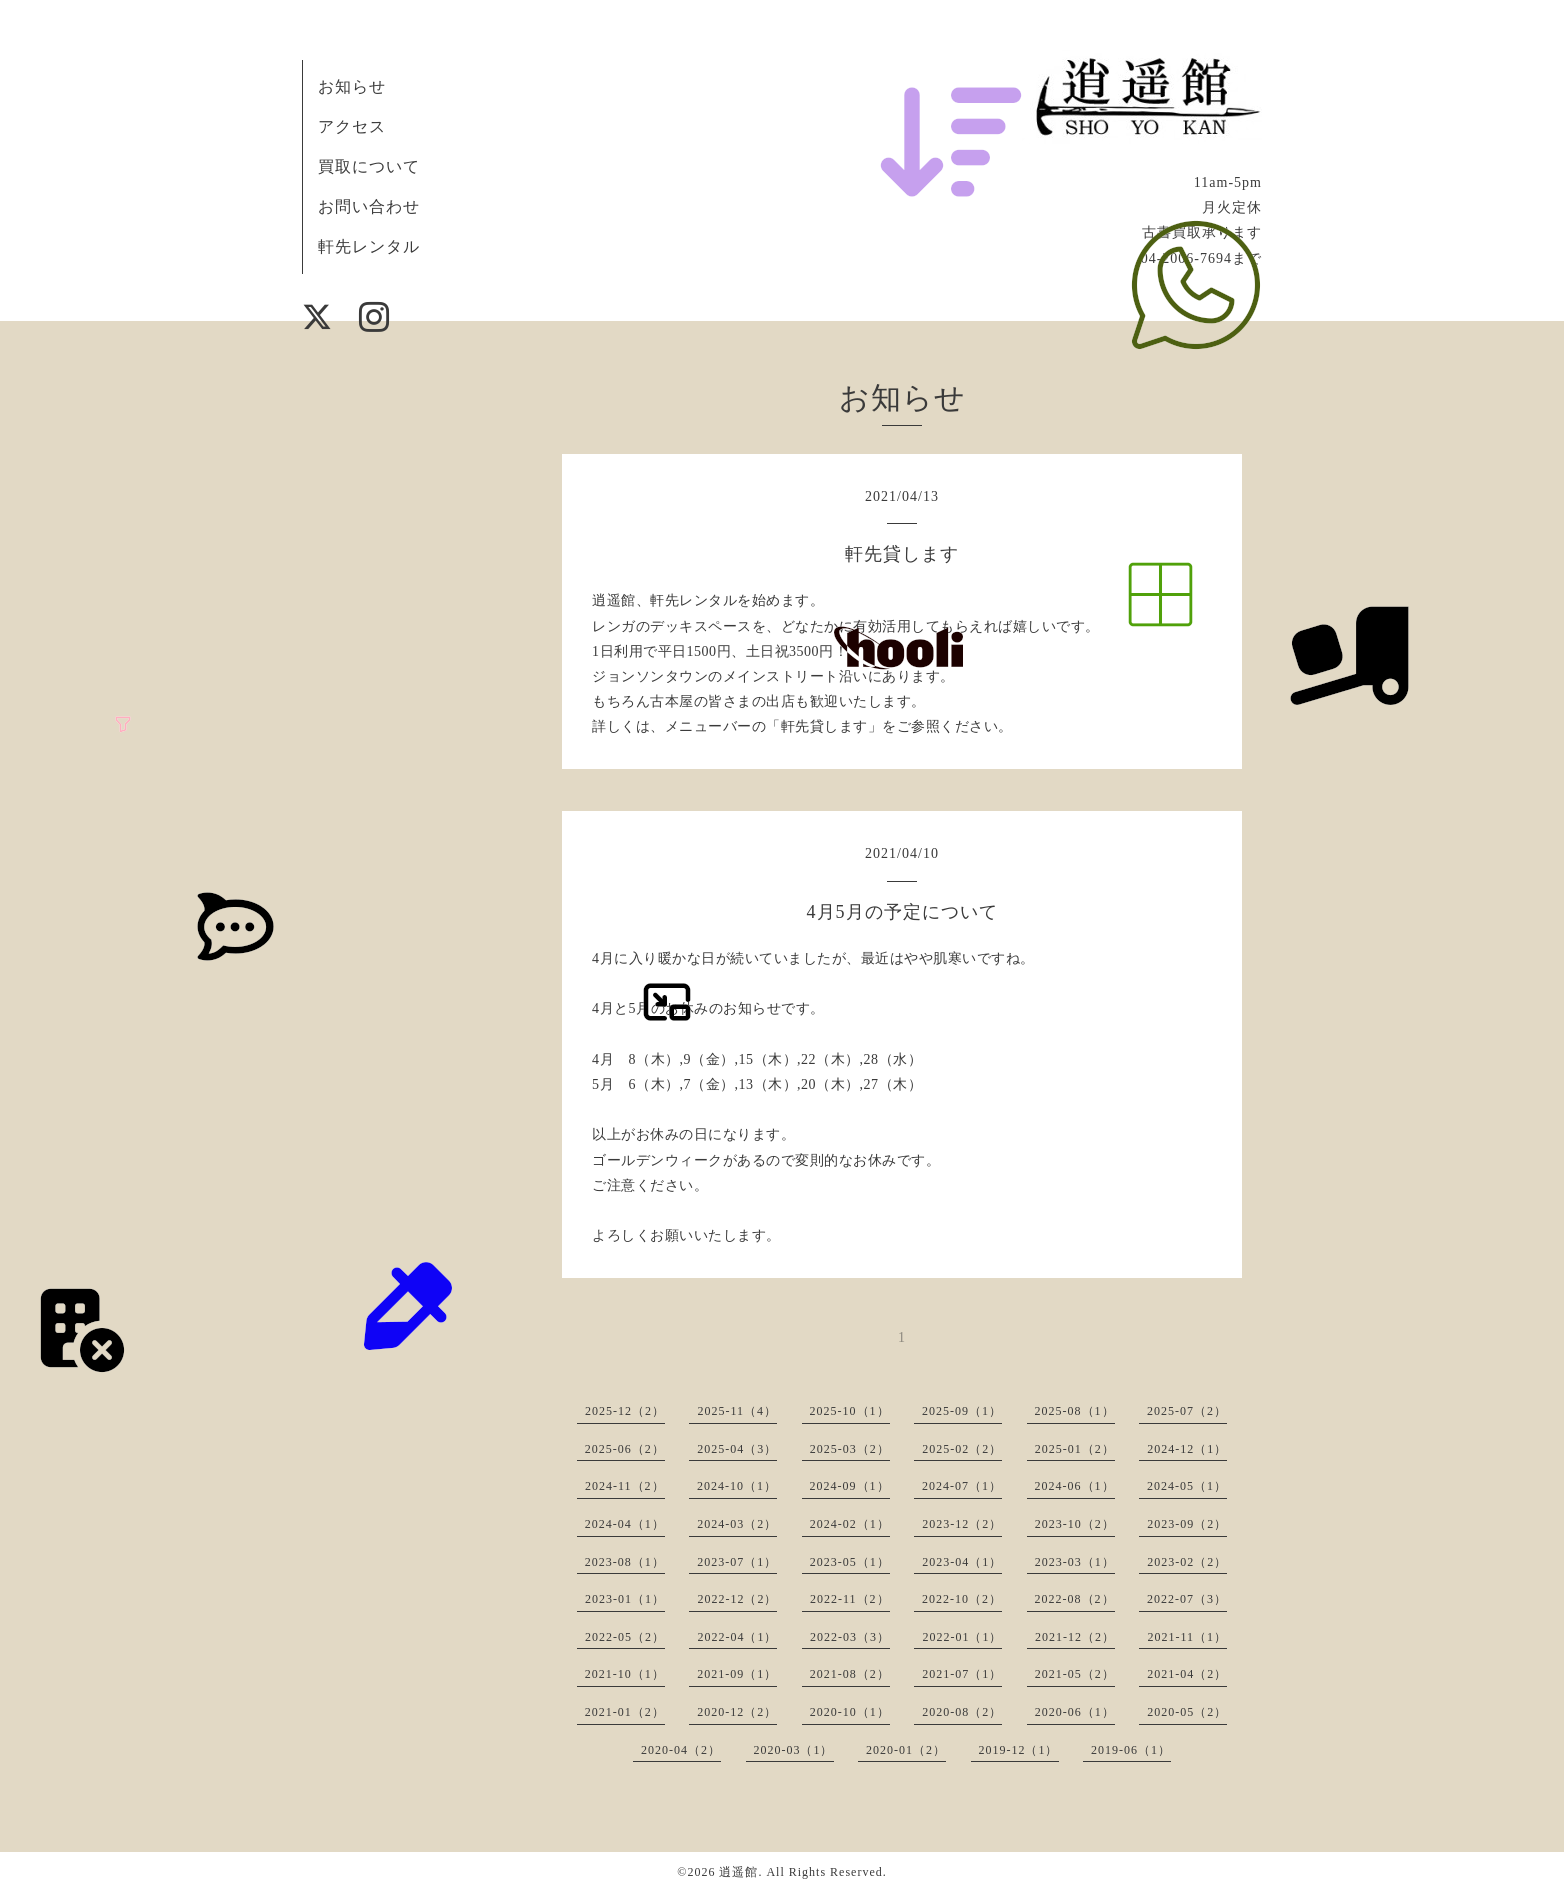 The height and width of the screenshot is (1894, 1564). I want to click on remove a building or property from saved locations, so click(80, 1328).